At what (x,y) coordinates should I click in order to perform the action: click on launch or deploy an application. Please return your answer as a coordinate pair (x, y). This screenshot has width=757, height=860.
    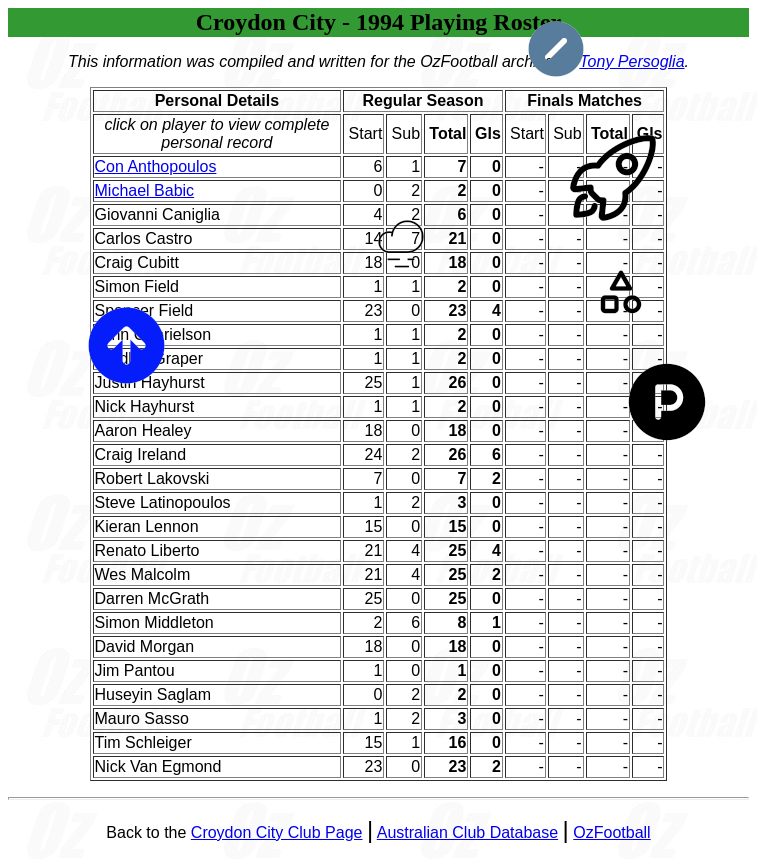
    Looking at the image, I should click on (613, 178).